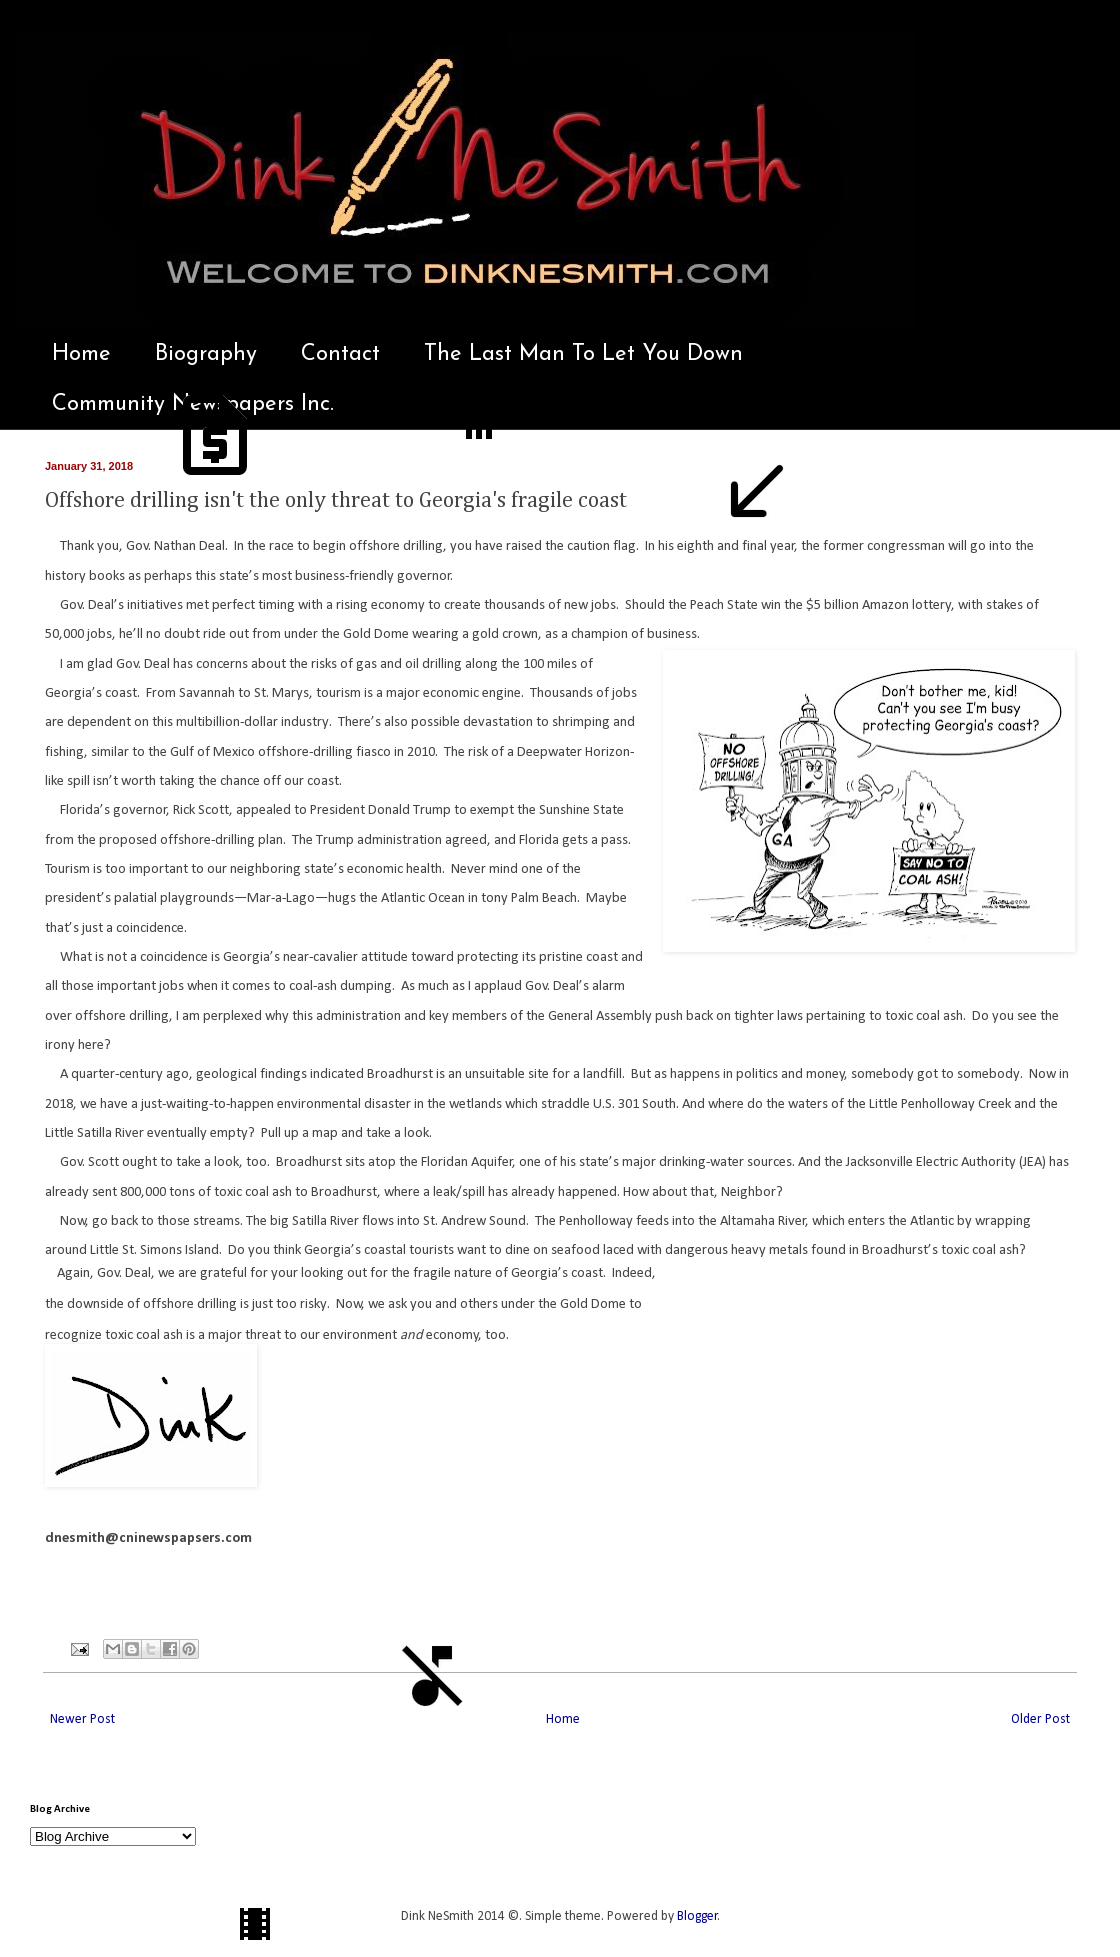 This screenshot has height=1957, width=1120. What do you see at coordinates (432, 1676) in the screenshot?
I see `mute or disable music playback` at bounding box center [432, 1676].